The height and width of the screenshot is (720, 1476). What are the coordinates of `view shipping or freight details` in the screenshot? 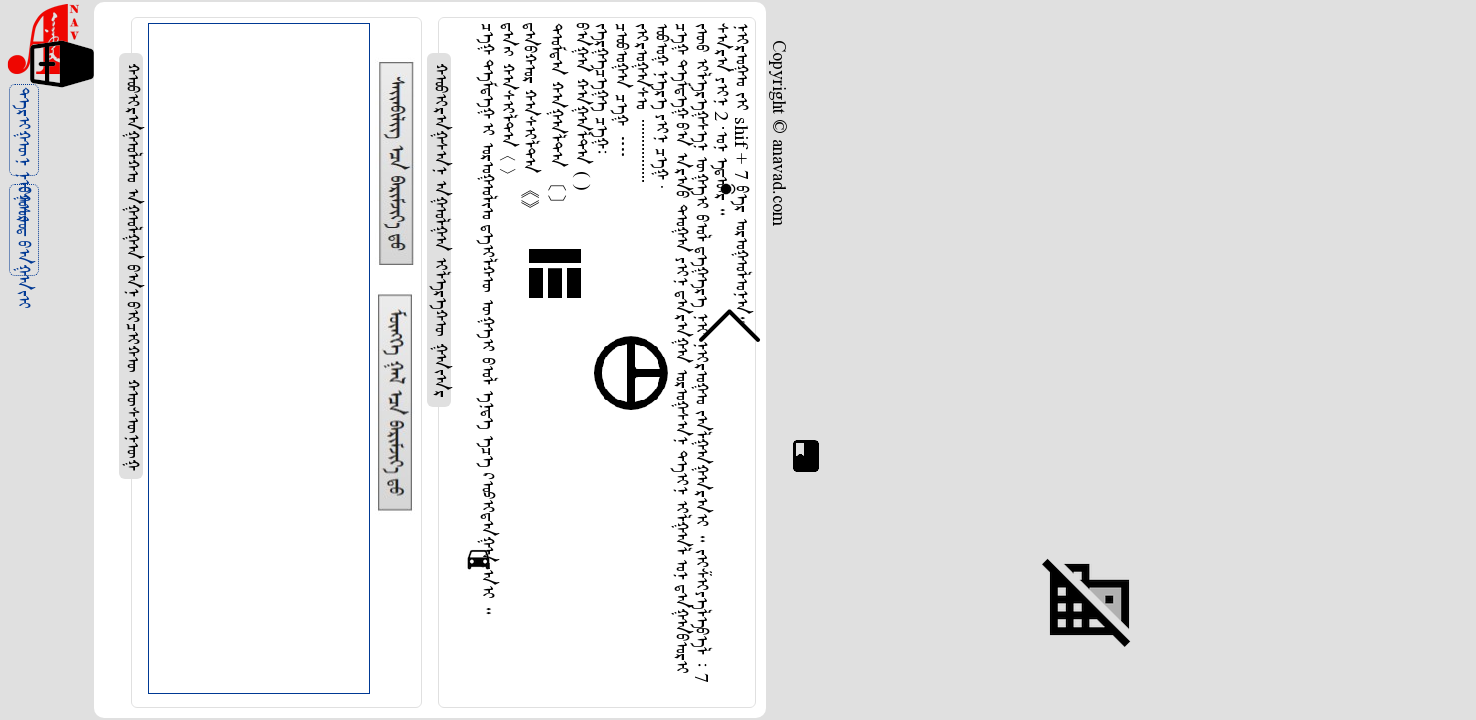 It's located at (62, 64).